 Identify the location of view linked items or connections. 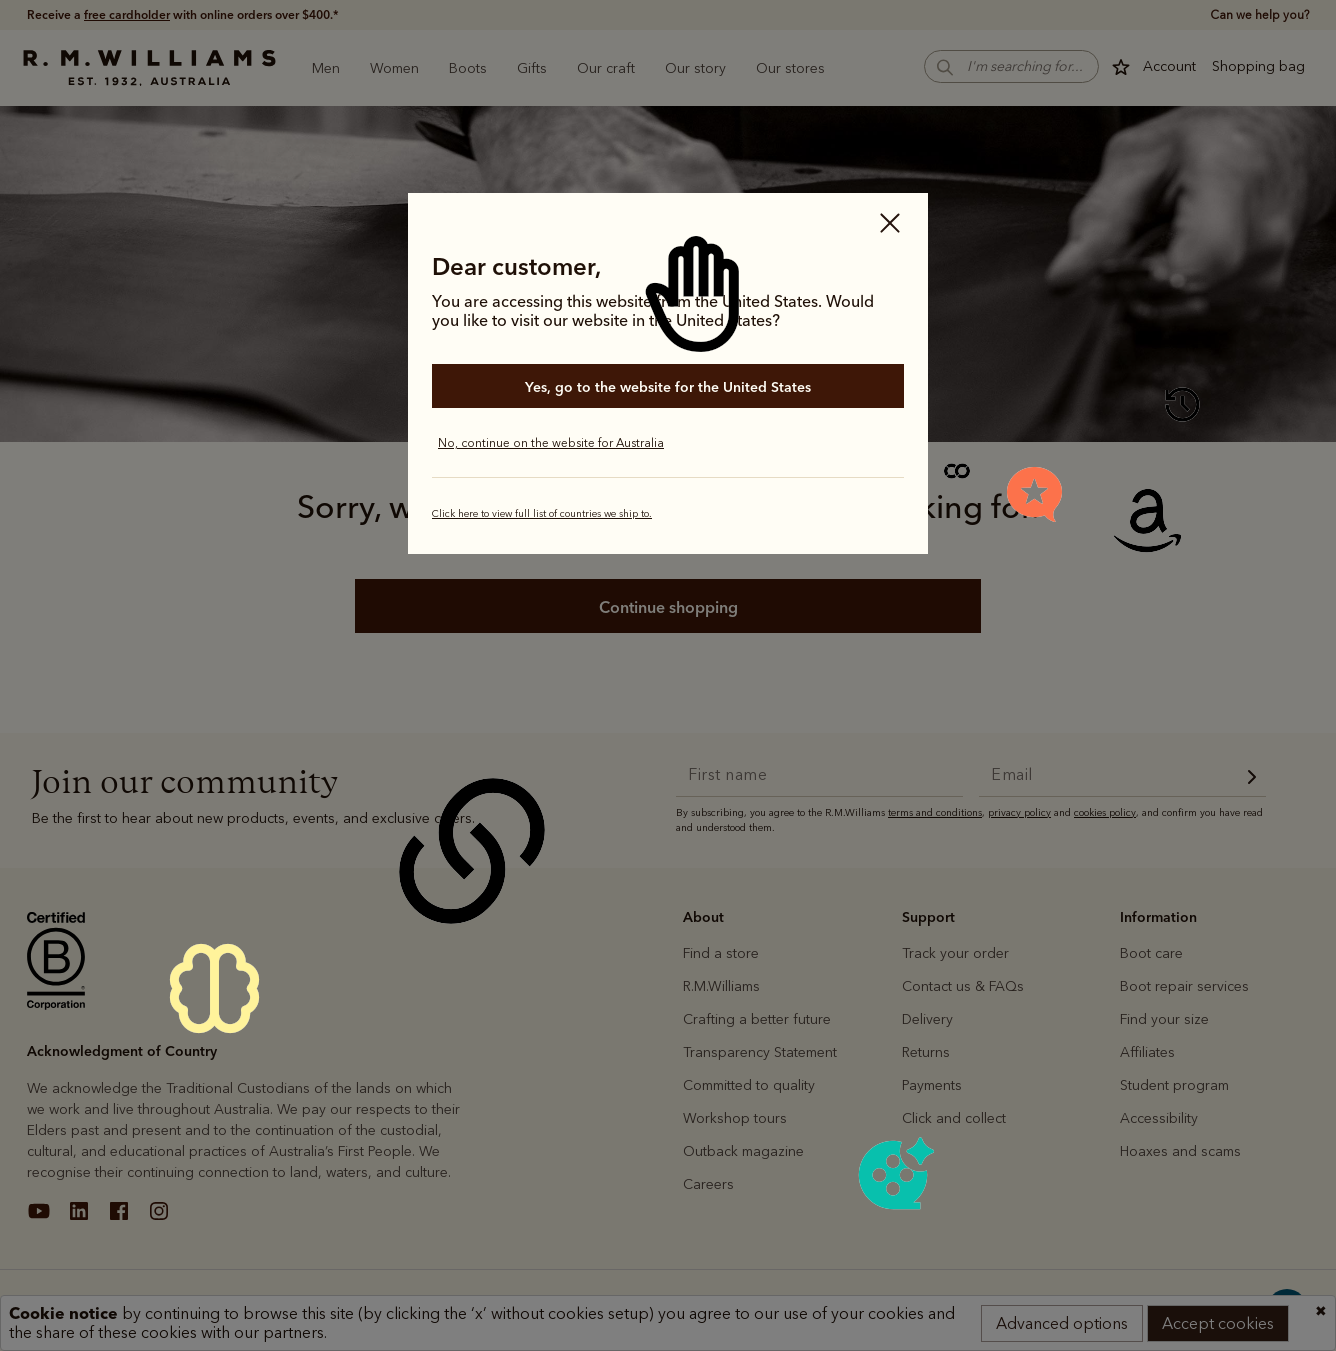
(472, 851).